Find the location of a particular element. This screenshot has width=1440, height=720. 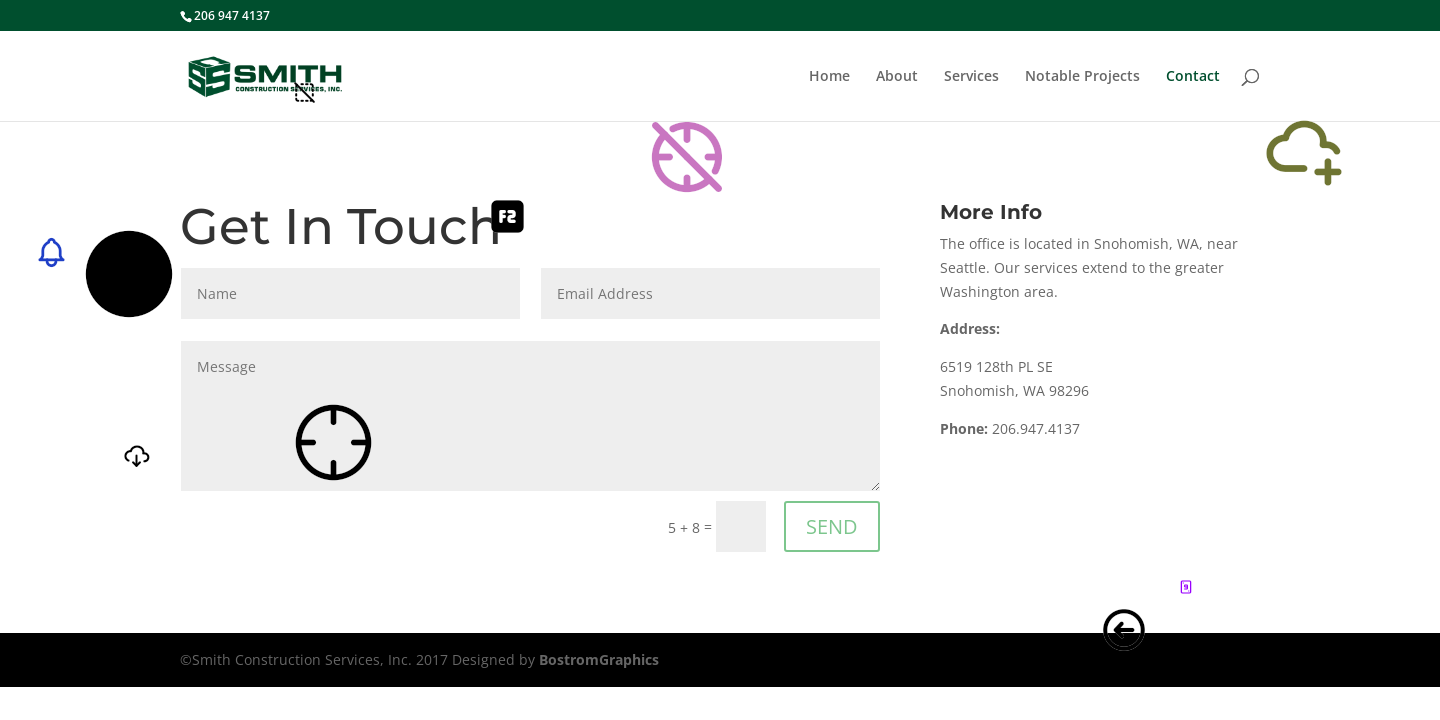

play the 9 card in a card game is located at coordinates (1186, 587).